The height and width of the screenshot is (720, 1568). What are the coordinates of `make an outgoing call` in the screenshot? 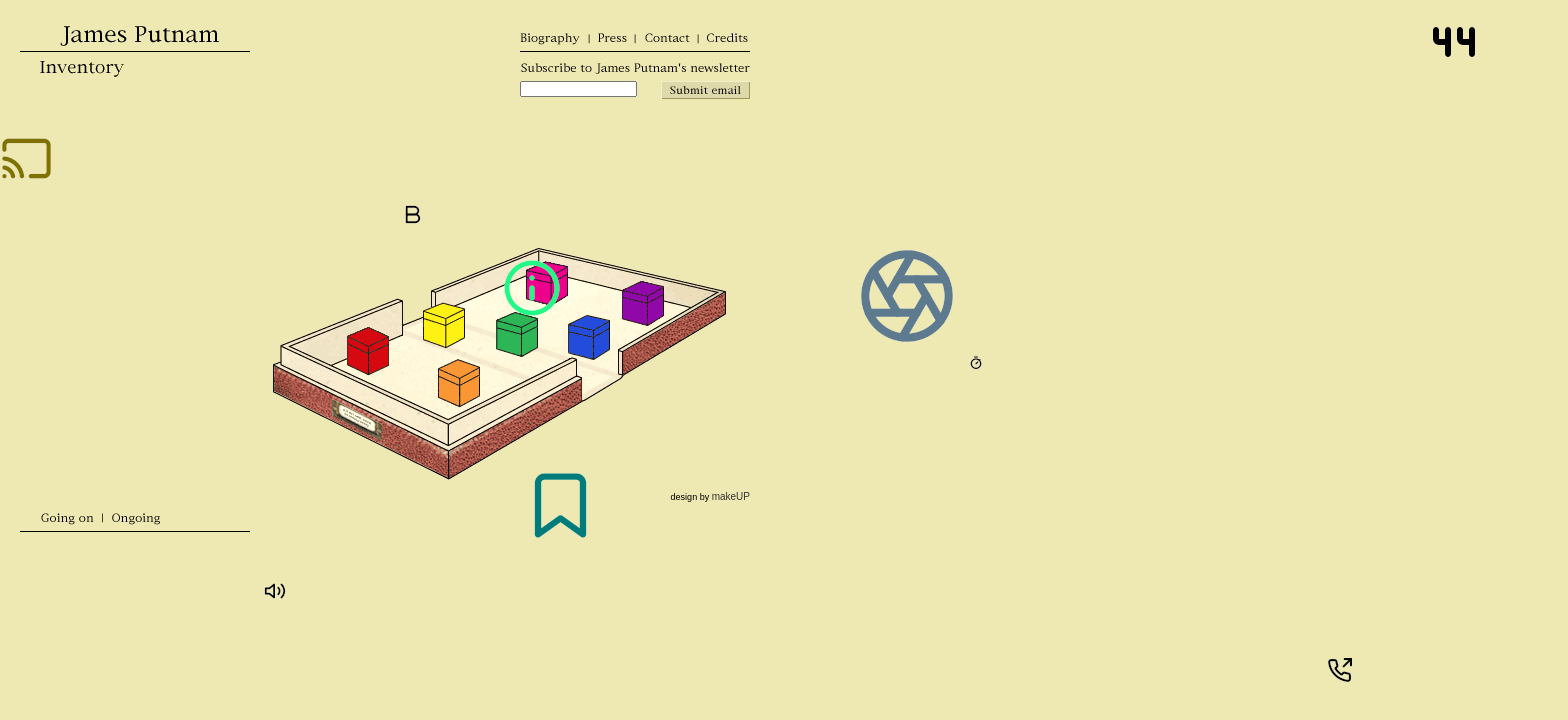 It's located at (1339, 670).